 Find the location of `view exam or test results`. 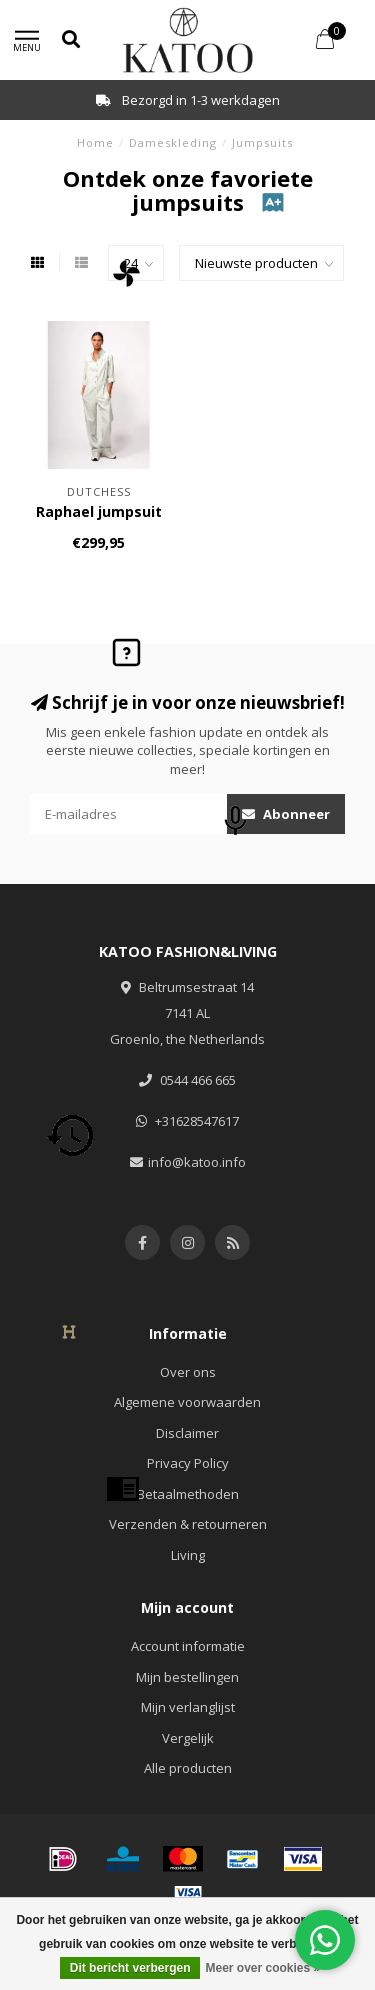

view exam or test results is located at coordinates (273, 202).